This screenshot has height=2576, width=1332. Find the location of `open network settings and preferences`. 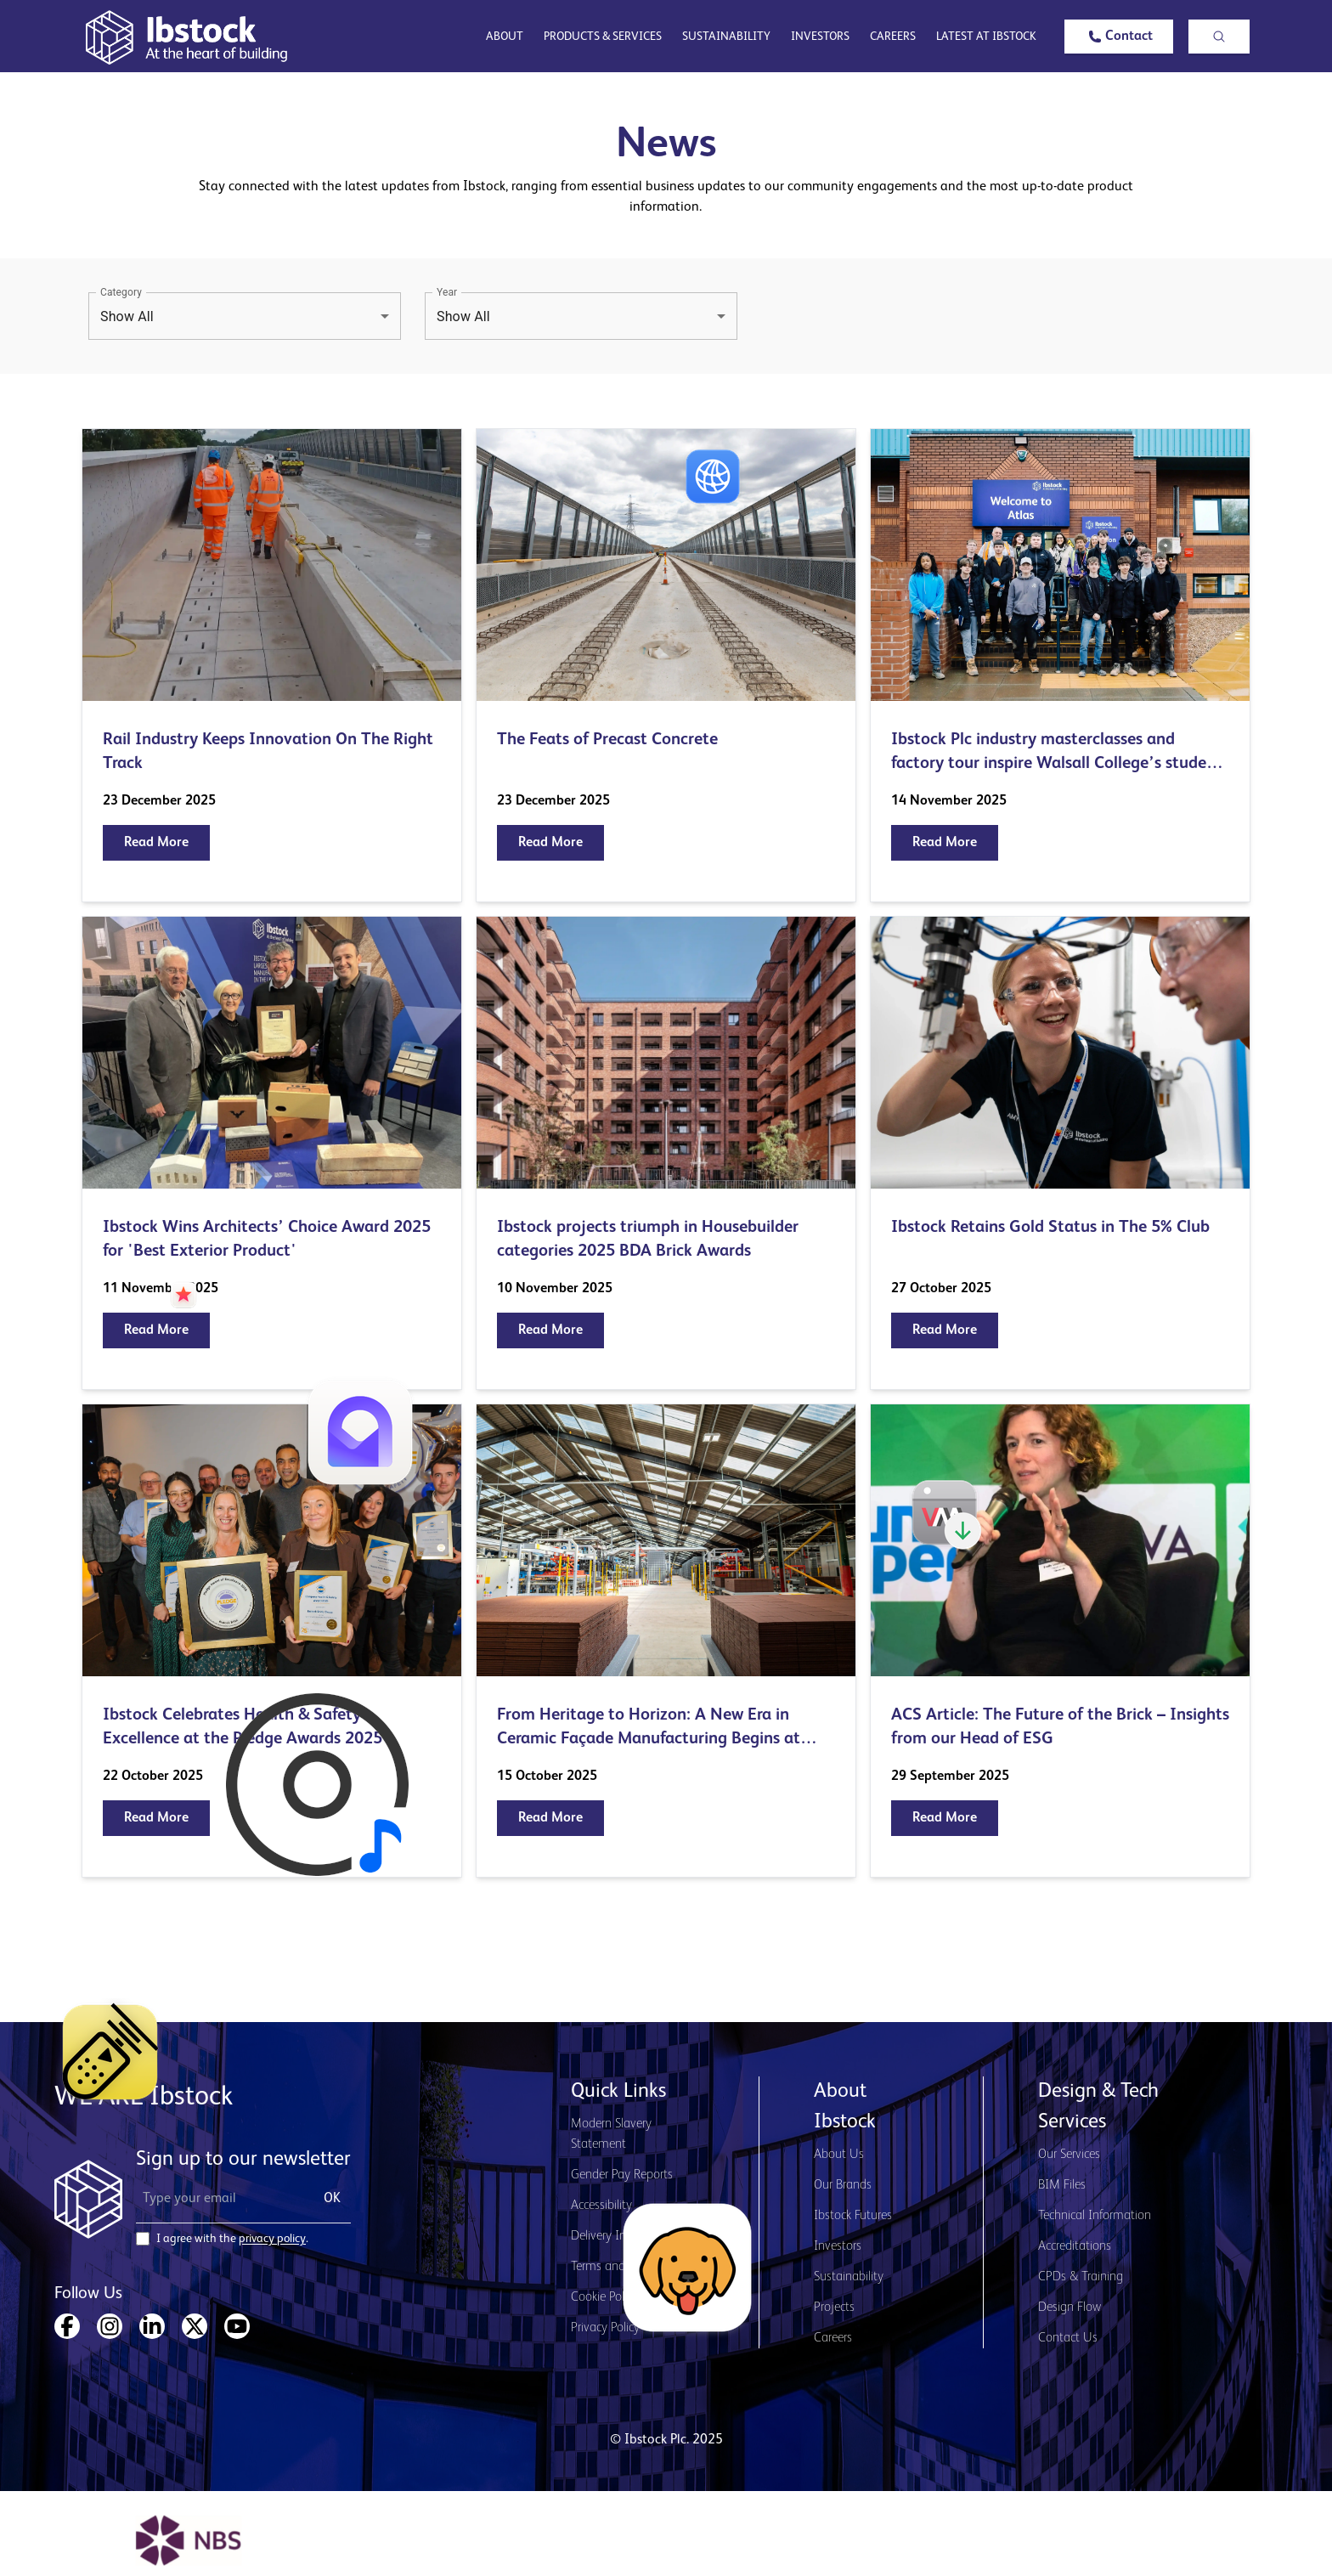

open network settings and preferences is located at coordinates (713, 477).